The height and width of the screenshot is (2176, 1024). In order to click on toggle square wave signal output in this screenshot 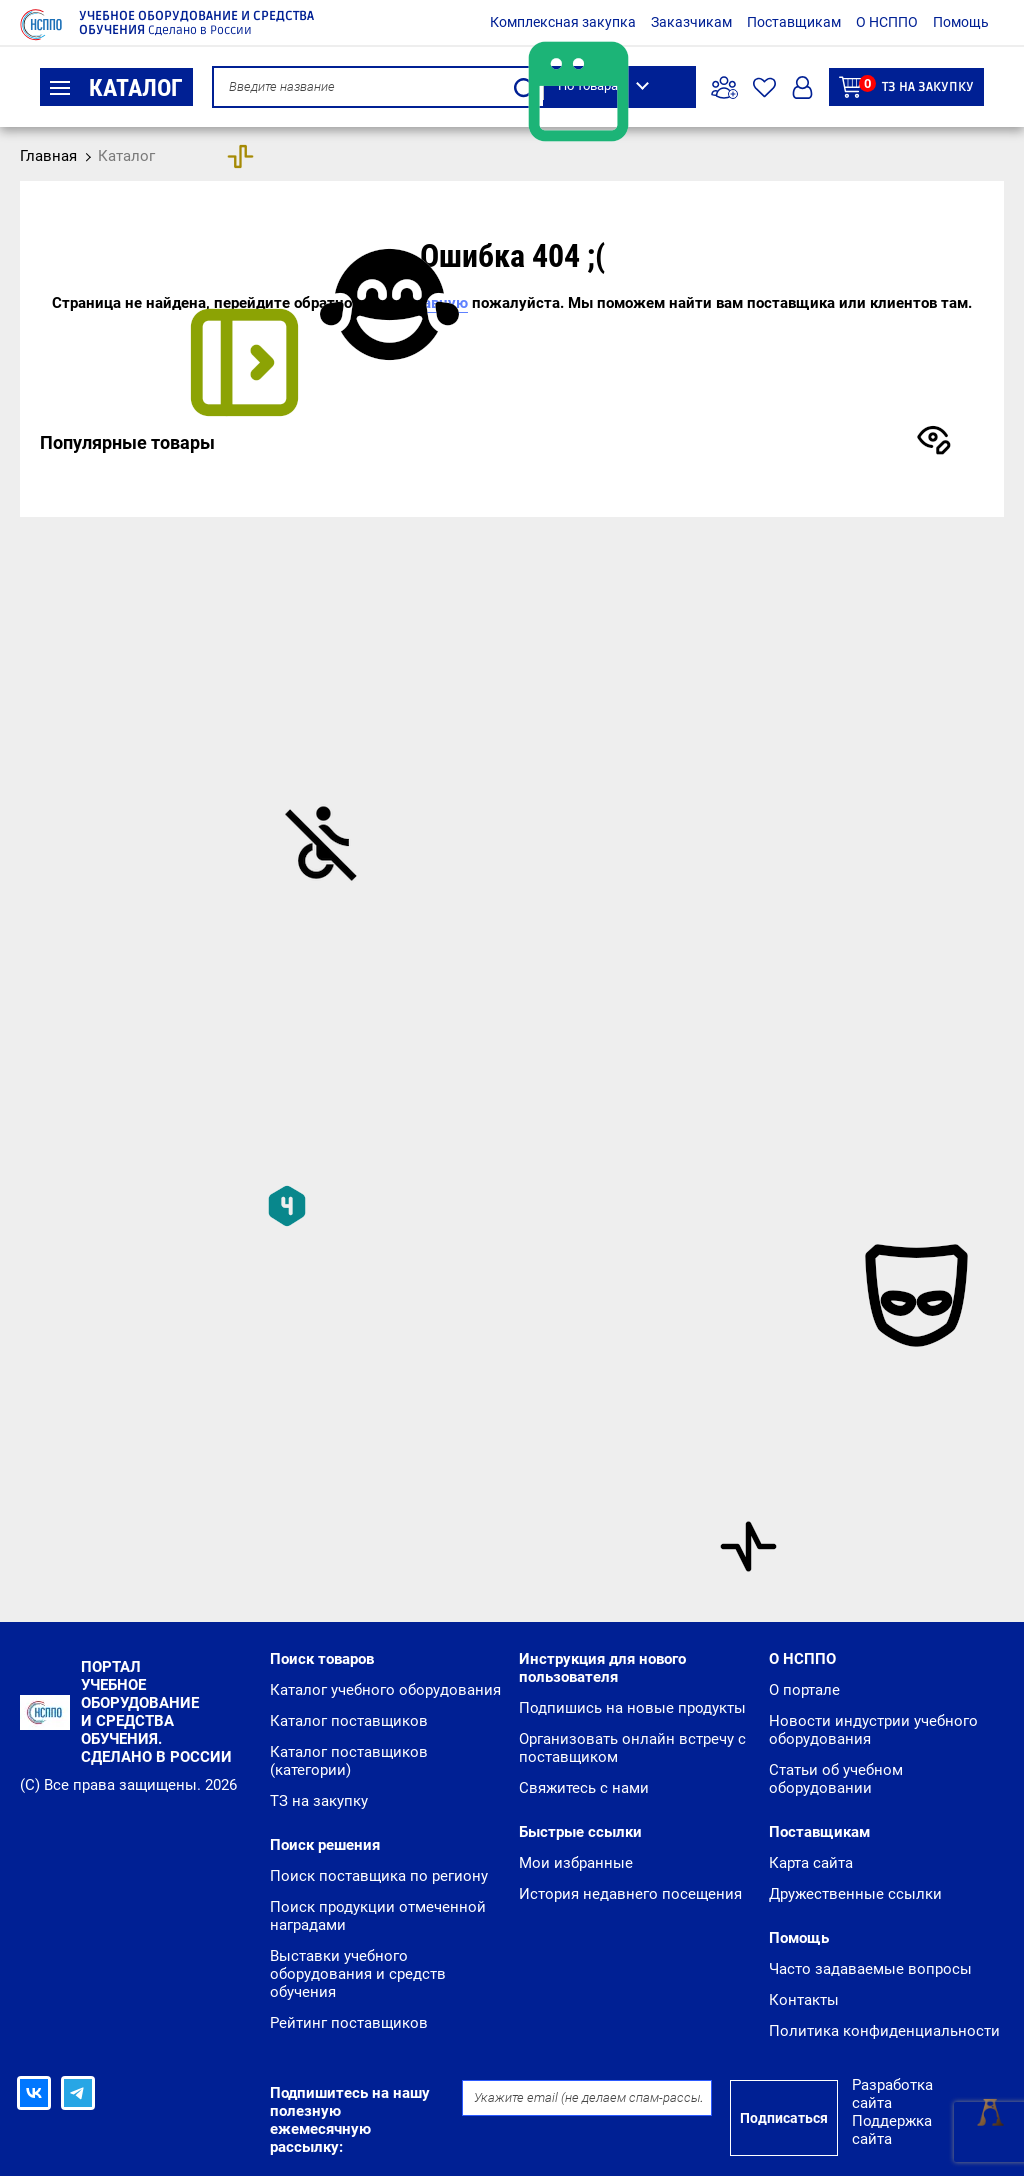, I will do `click(240, 156)`.